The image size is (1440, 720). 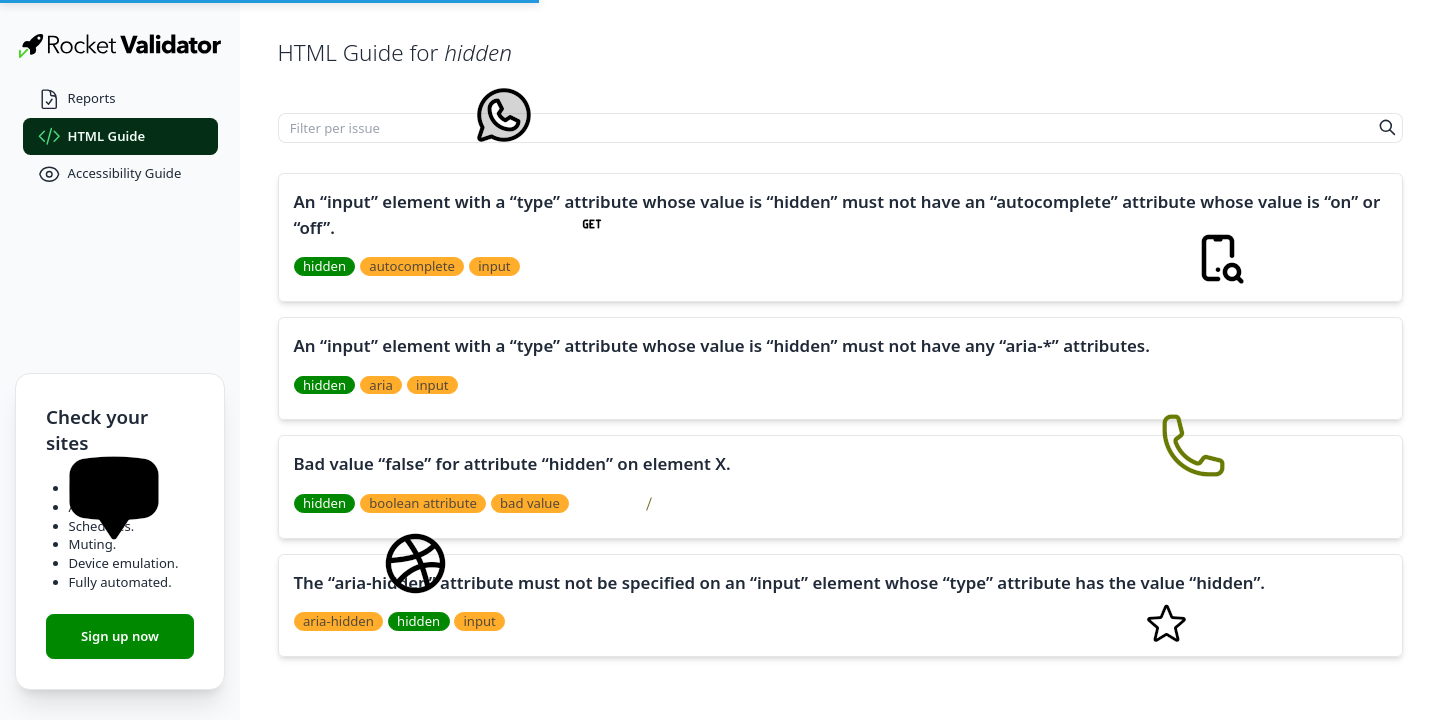 I want to click on open dribbble profile or portfolio, so click(x=415, y=563).